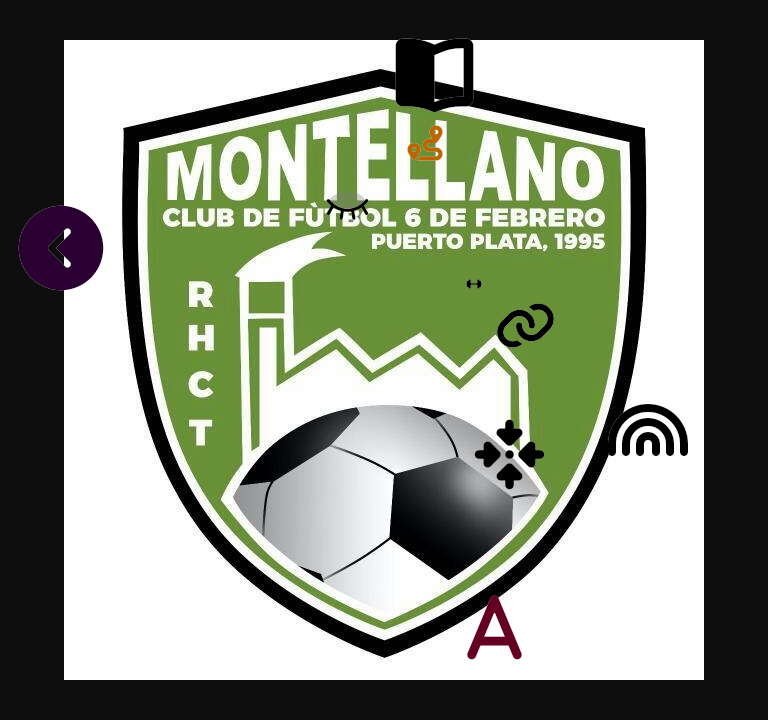 The height and width of the screenshot is (720, 768). Describe the element at coordinates (494, 627) in the screenshot. I see `indicates text formatting or font options` at that location.